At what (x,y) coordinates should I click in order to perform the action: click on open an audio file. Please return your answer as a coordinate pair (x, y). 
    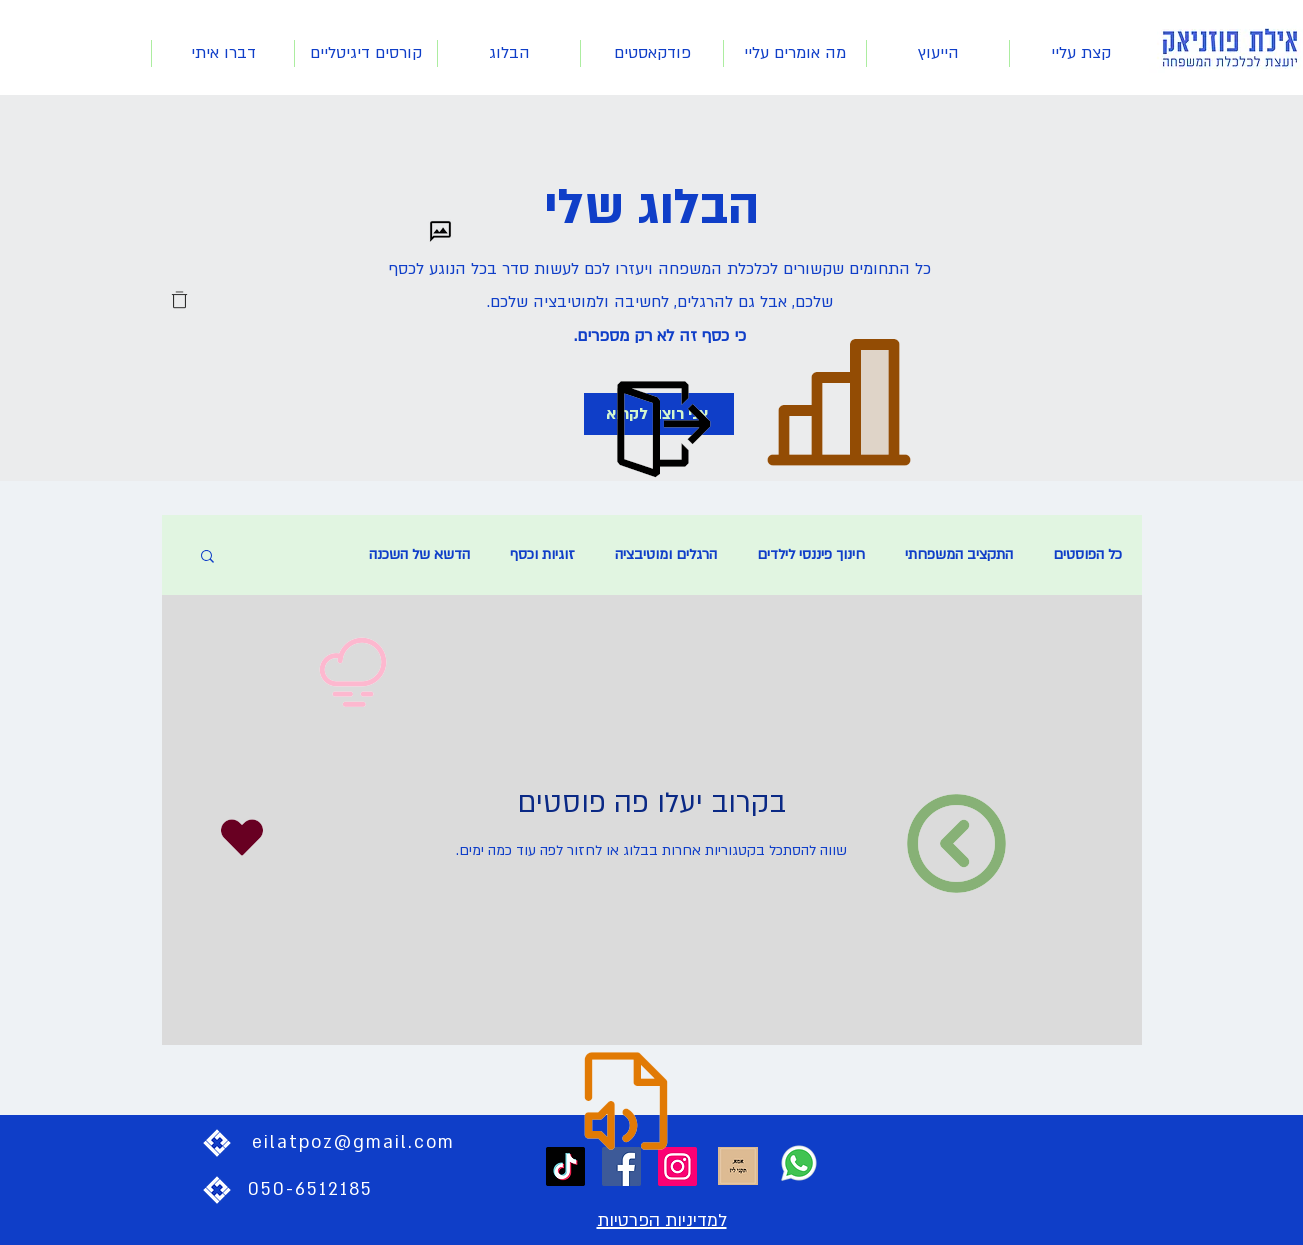
    Looking at the image, I should click on (626, 1101).